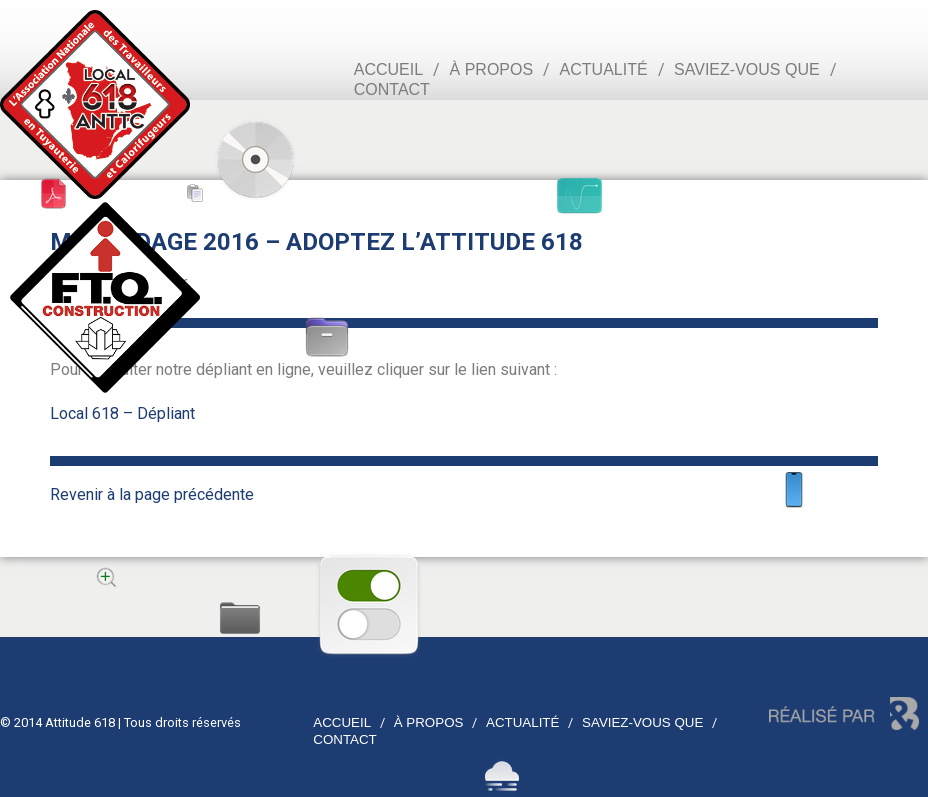 This screenshot has height=797, width=928. Describe the element at coordinates (579, 195) in the screenshot. I see `open GNOME Usage system monitor app` at that location.